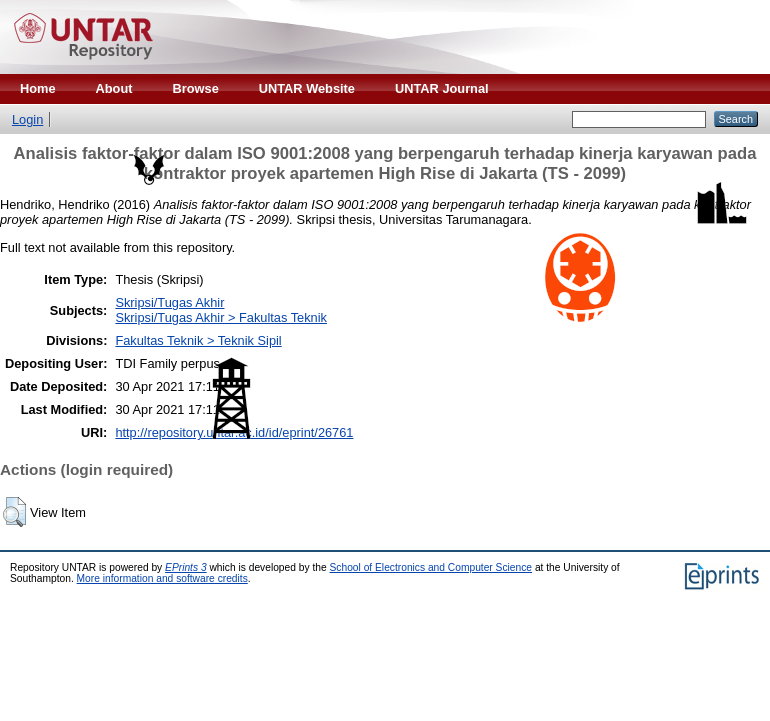  Describe the element at coordinates (231, 397) in the screenshot. I see `view or access lookout points on a map` at that location.